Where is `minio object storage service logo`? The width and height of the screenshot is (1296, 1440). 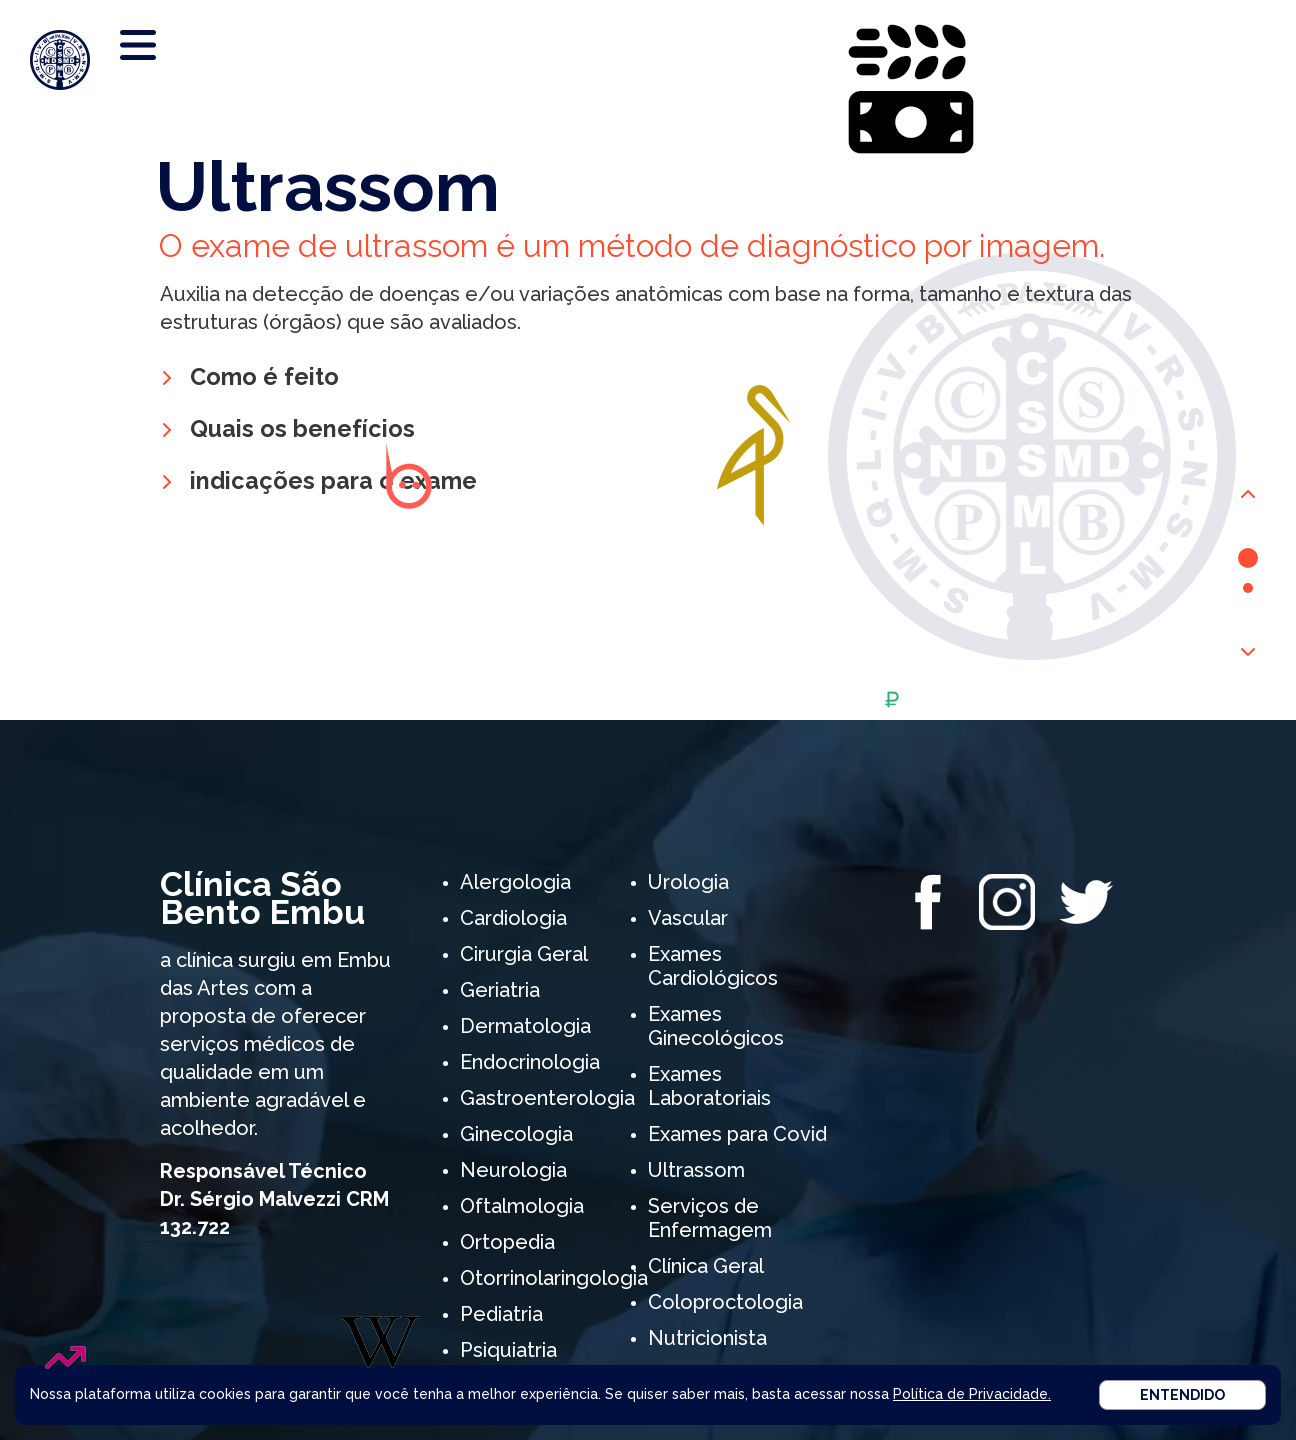
minio object storage service logo is located at coordinates (753, 455).